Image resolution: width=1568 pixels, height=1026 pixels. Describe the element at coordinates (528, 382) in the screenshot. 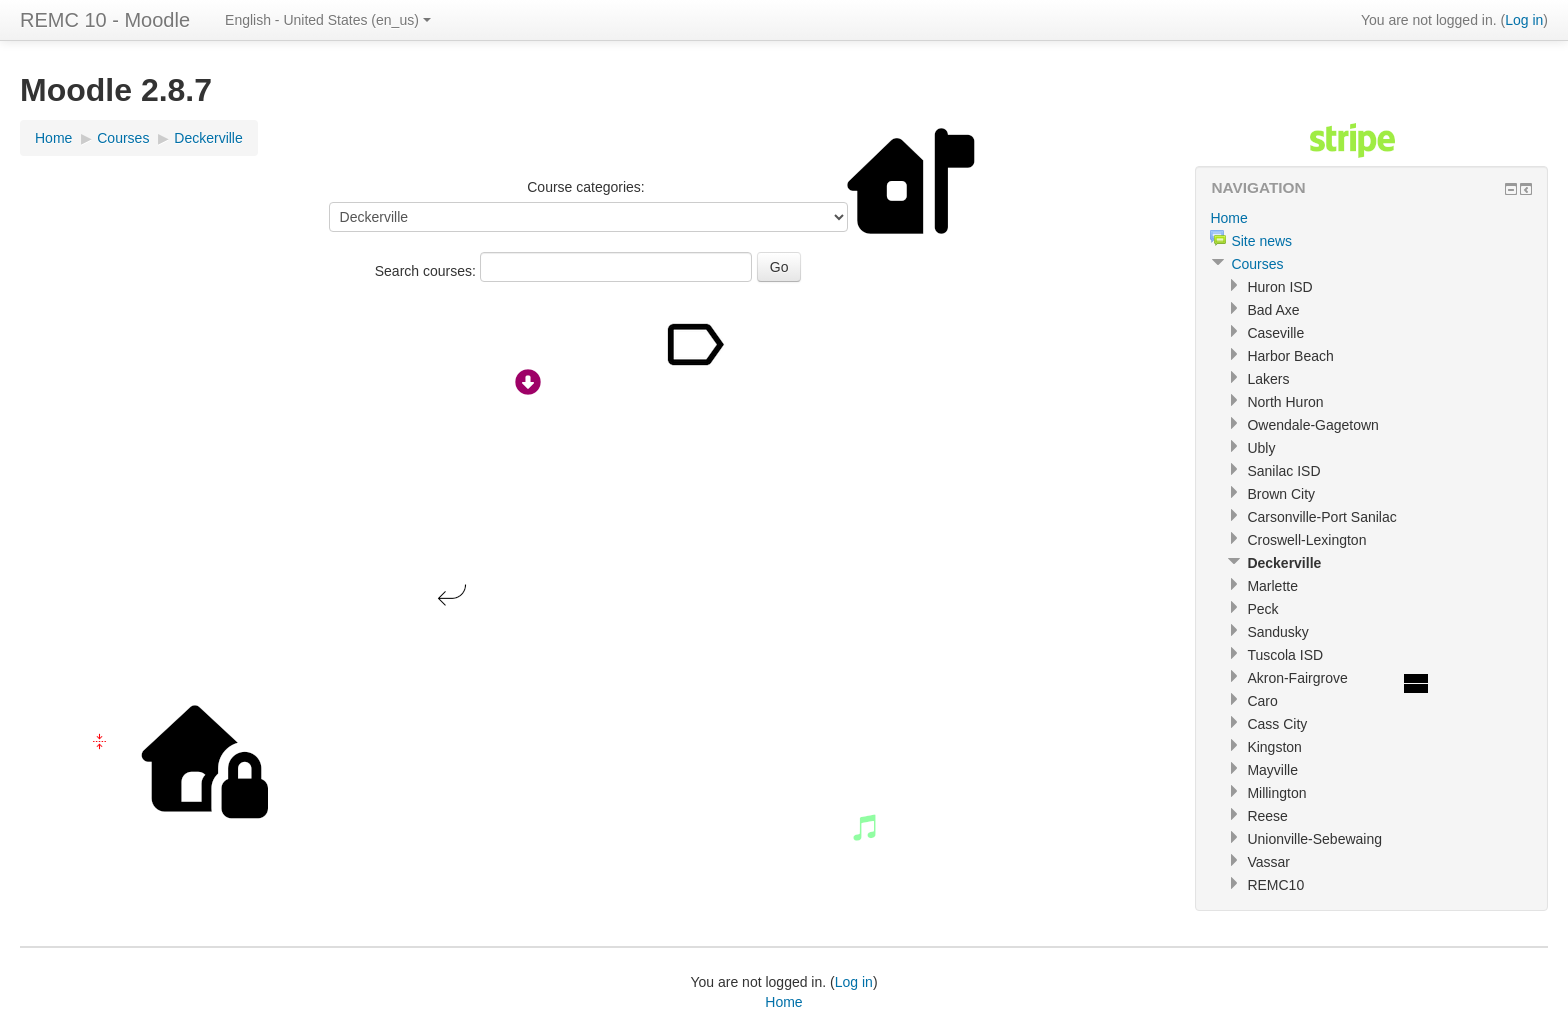

I see `download a file or content` at that location.